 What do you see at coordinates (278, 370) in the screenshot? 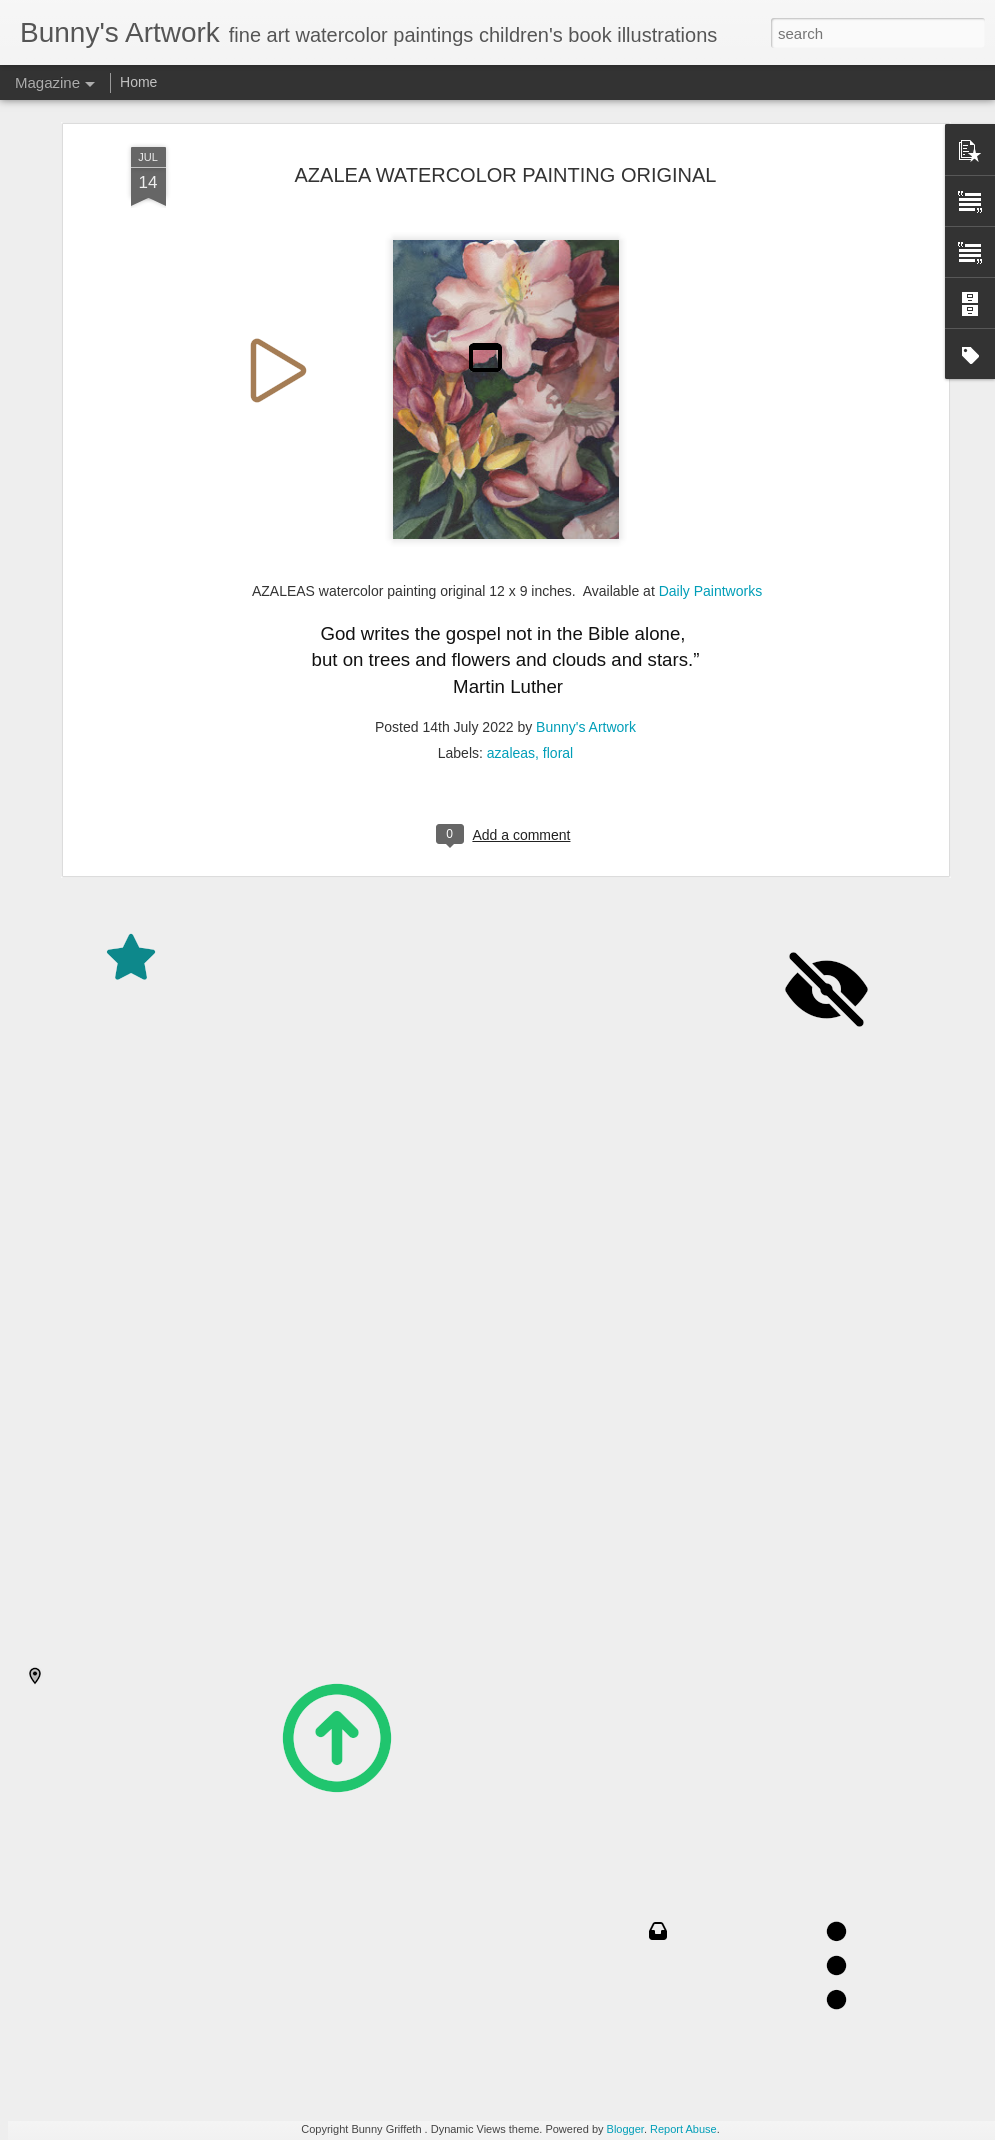
I see `start playing media` at bounding box center [278, 370].